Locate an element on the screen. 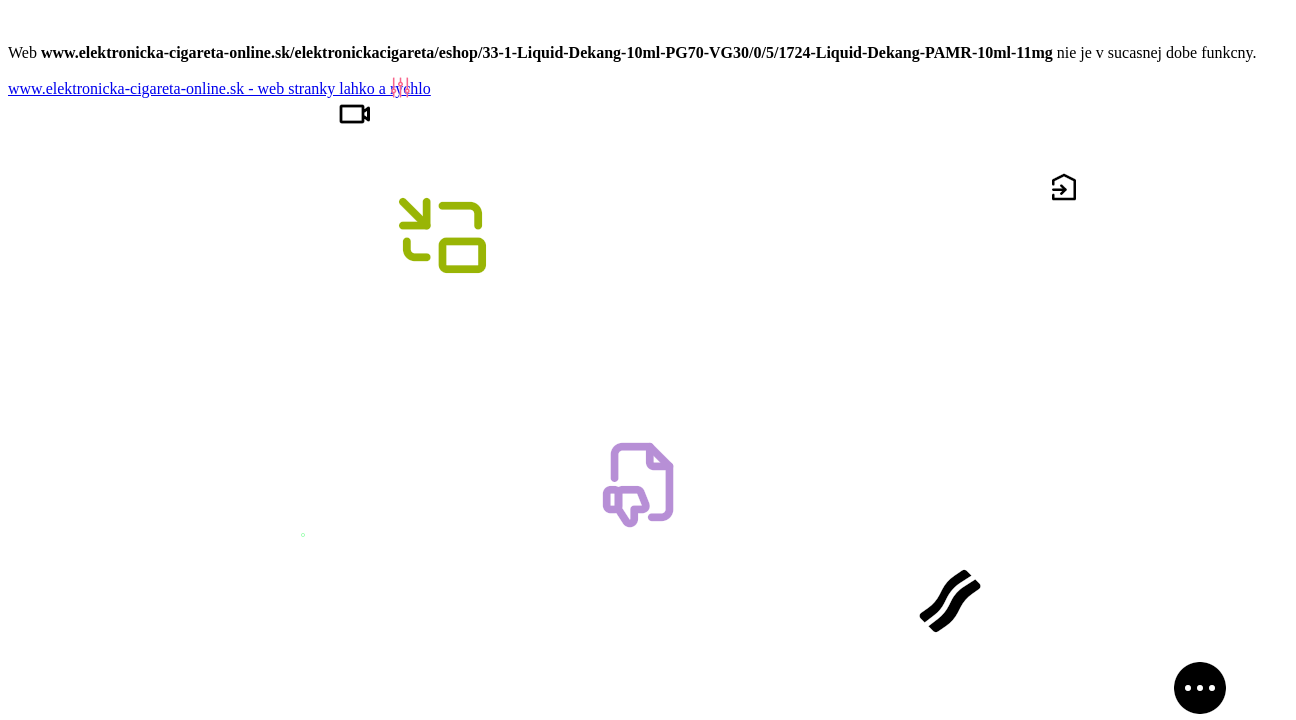  indicates an unselected or inactive radio button option is located at coordinates (303, 535).